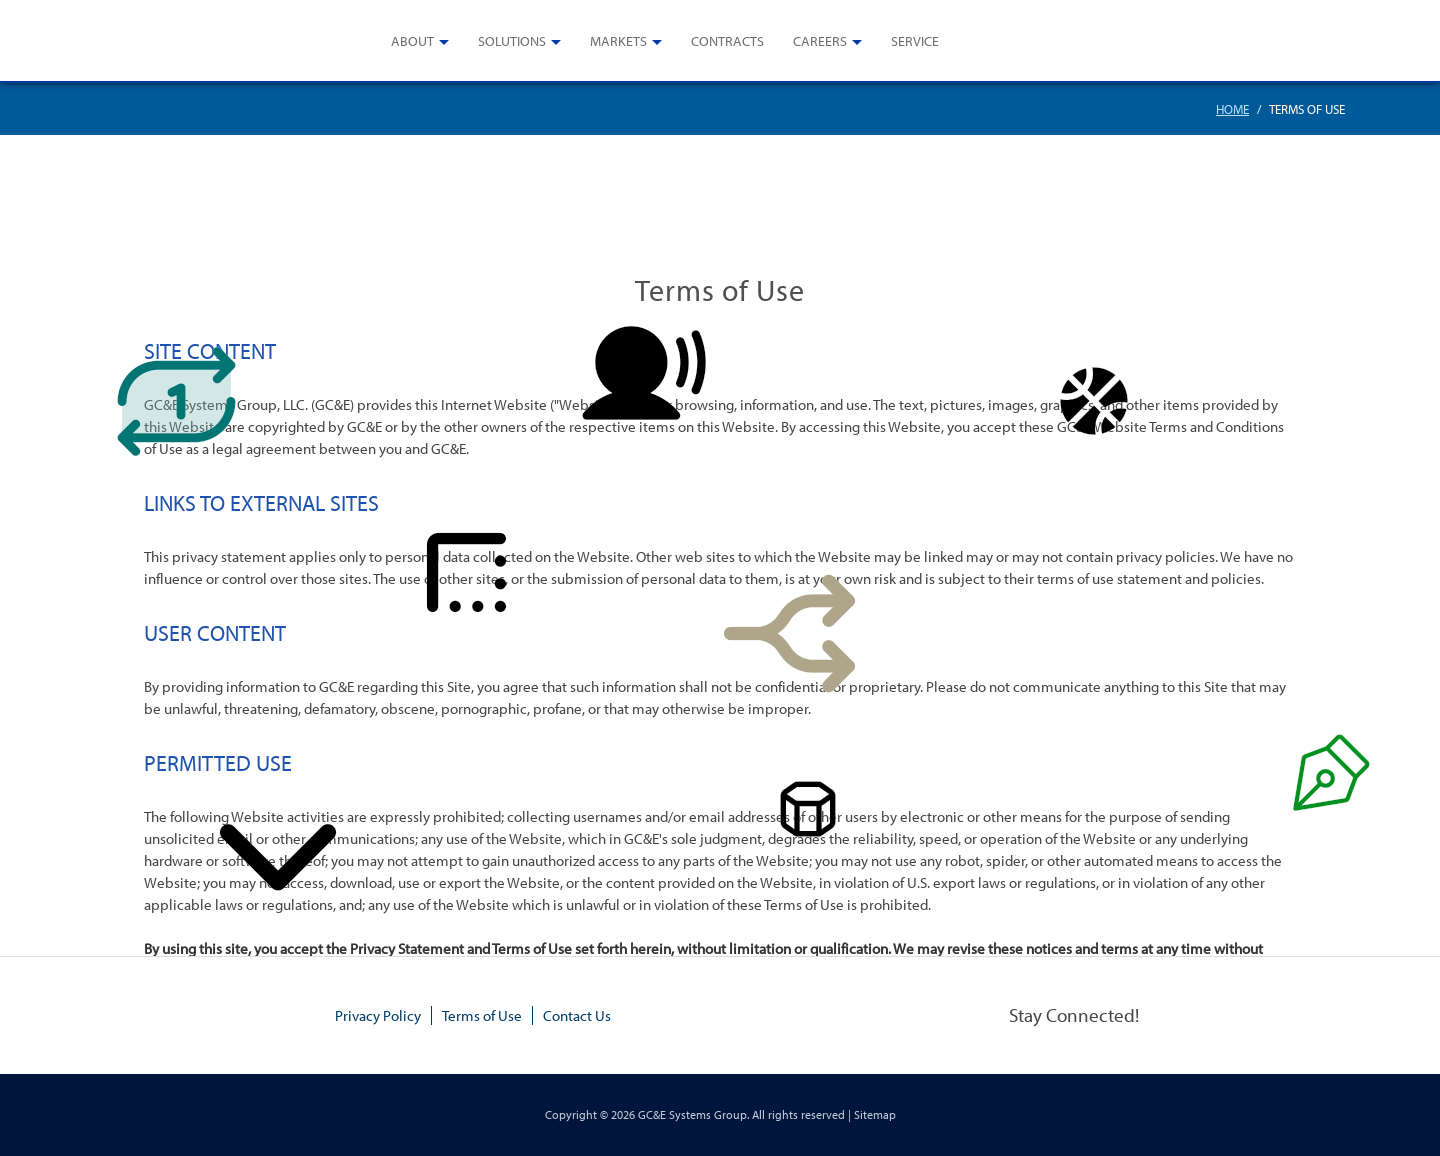 The width and height of the screenshot is (1440, 1156). Describe the element at coordinates (1094, 401) in the screenshot. I see `view basketball or sports content` at that location.